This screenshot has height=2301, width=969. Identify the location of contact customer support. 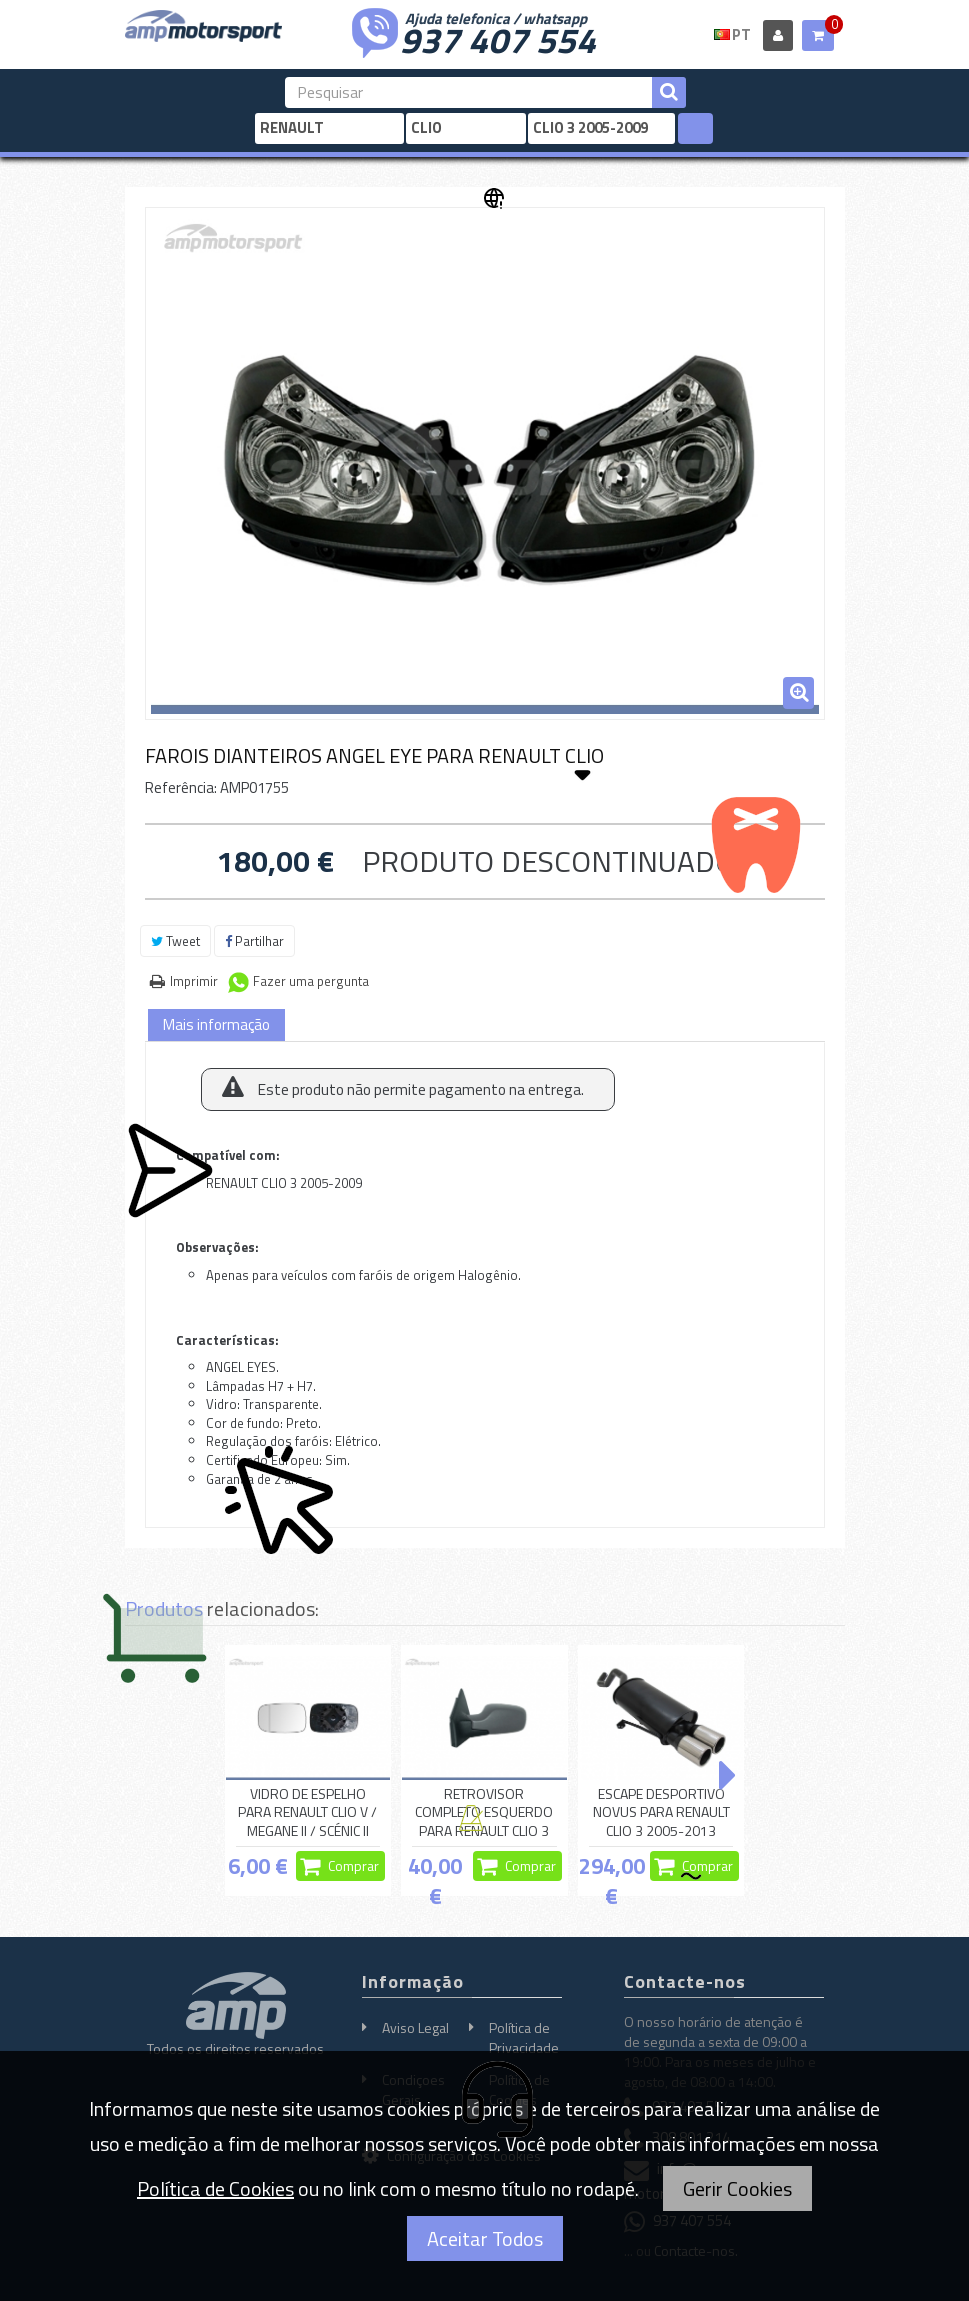
(497, 2096).